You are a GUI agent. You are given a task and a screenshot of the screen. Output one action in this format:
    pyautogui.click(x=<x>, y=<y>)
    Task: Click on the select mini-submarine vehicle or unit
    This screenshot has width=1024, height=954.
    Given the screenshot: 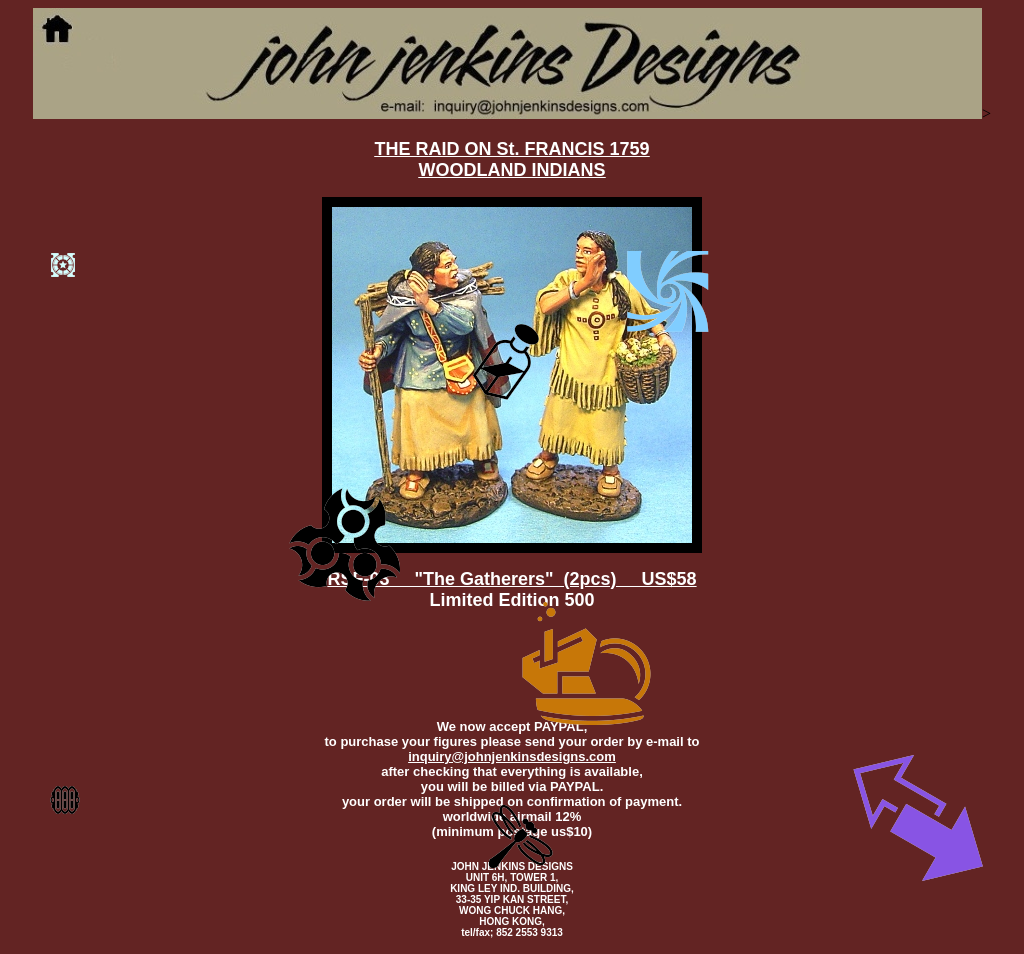 What is the action you would take?
    pyautogui.click(x=586, y=663)
    